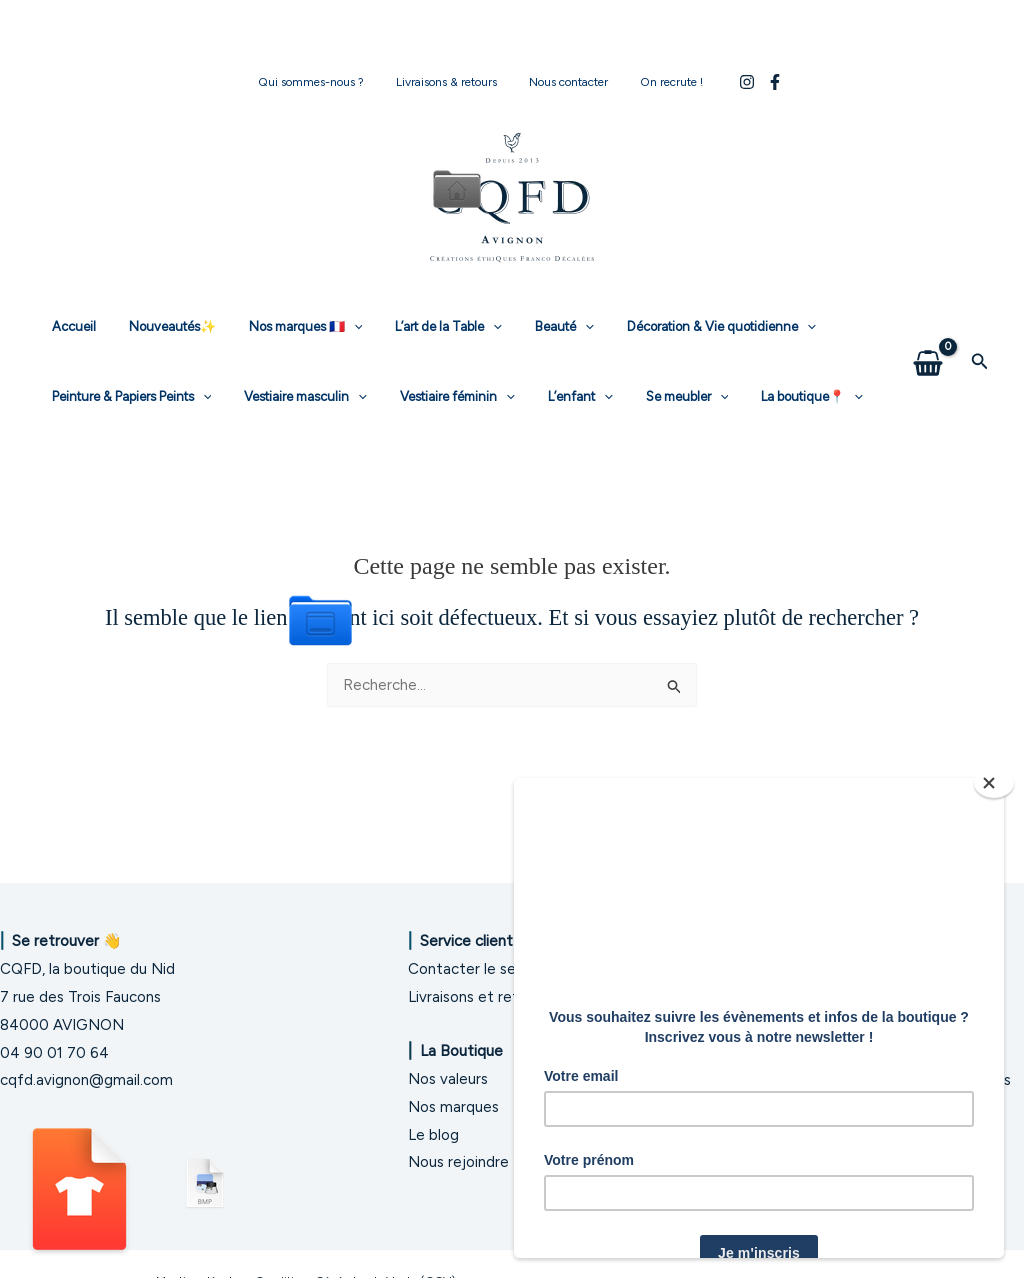 The height and width of the screenshot is (1278, 1024). Describe the element at coordinates (457, 189) in the screenshot. I see `access your home folder` at that location.